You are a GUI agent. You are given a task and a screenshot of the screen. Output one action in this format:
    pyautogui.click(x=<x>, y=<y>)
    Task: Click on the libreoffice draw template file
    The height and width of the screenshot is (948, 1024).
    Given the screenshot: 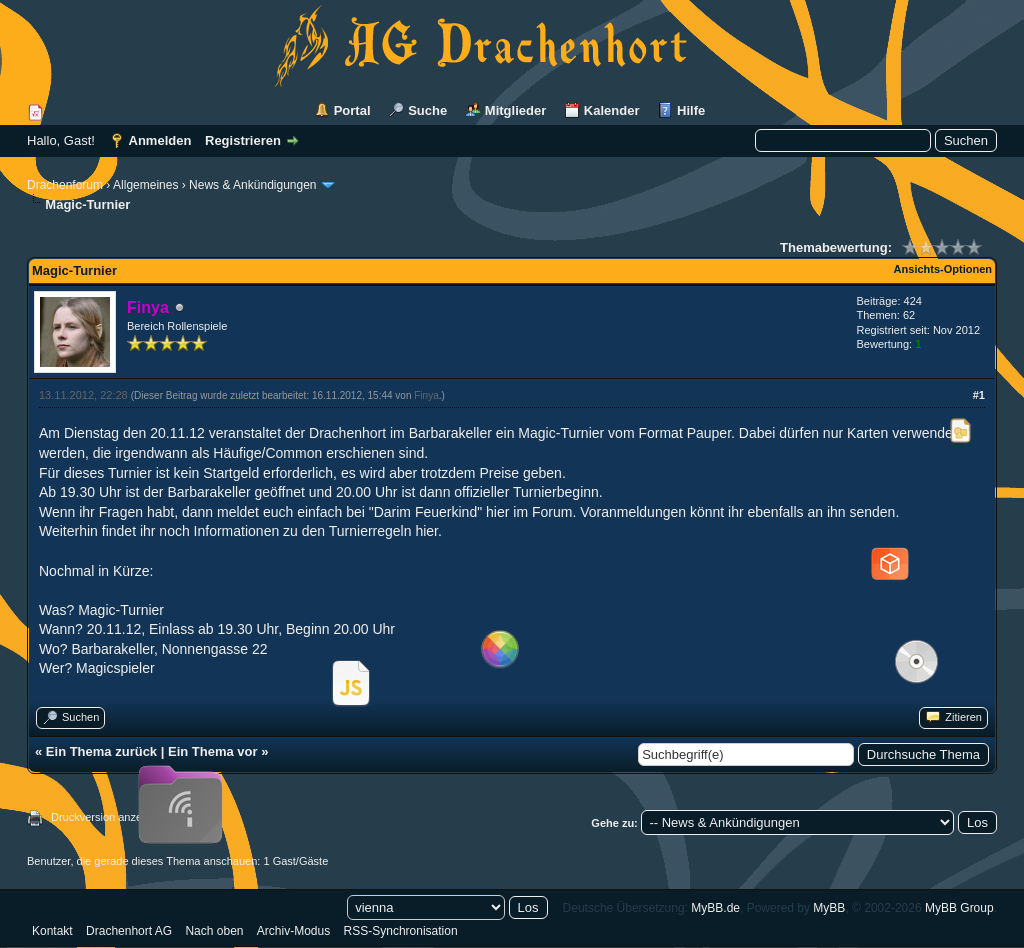 What is the action you would take?
    pyautogui.click(x=960, y=430)
    